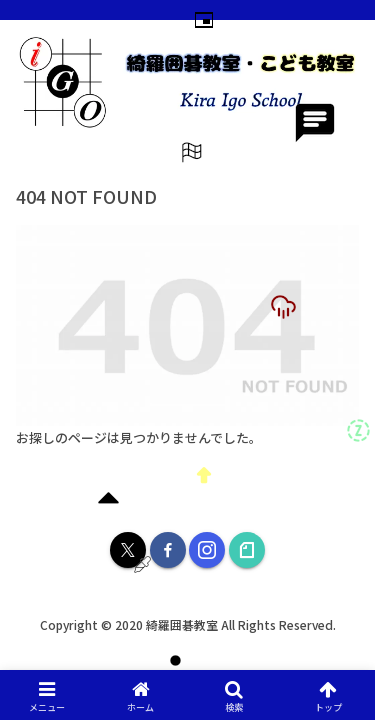 The image size is (375, 720). Describe the element at coordinates (204, 475) in the screenshot. I see `upvote or like content` at that location.